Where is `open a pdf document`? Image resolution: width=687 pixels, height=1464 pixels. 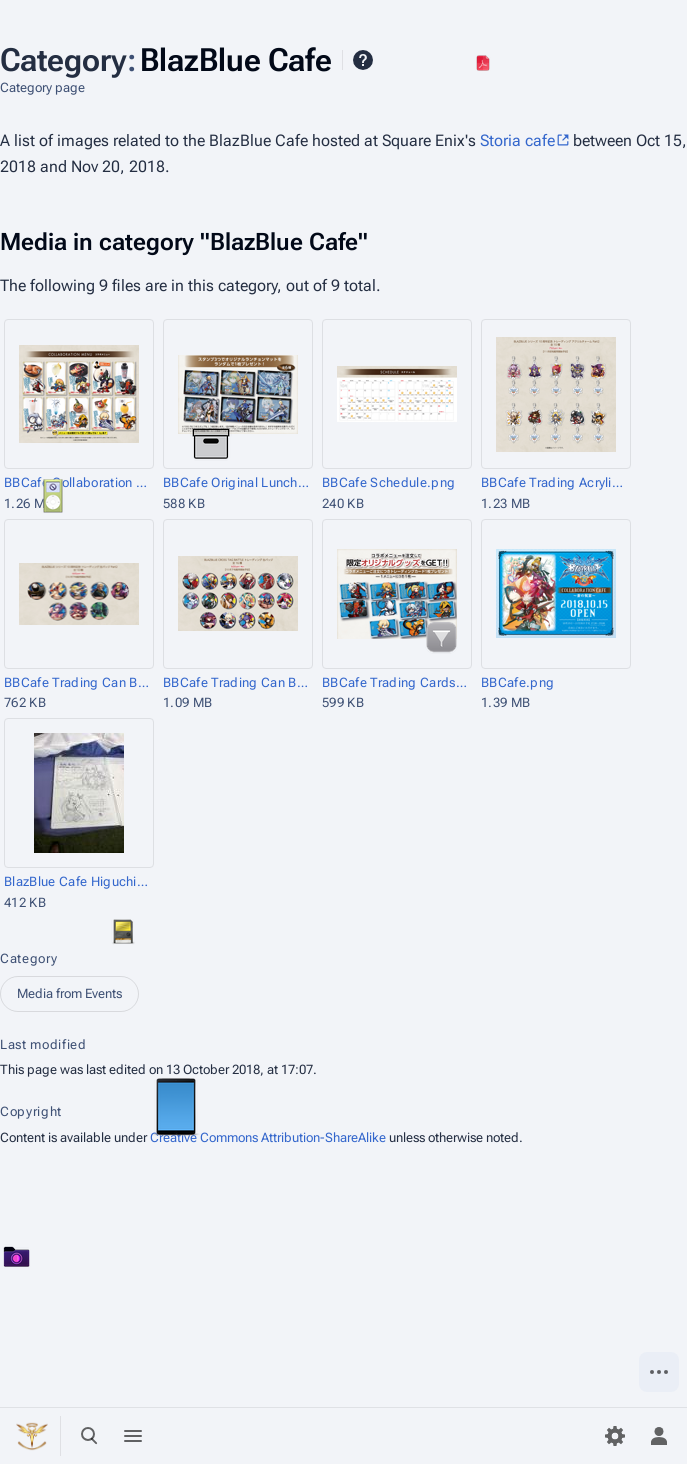 open a pdf document is located at coordinates (483, 63).